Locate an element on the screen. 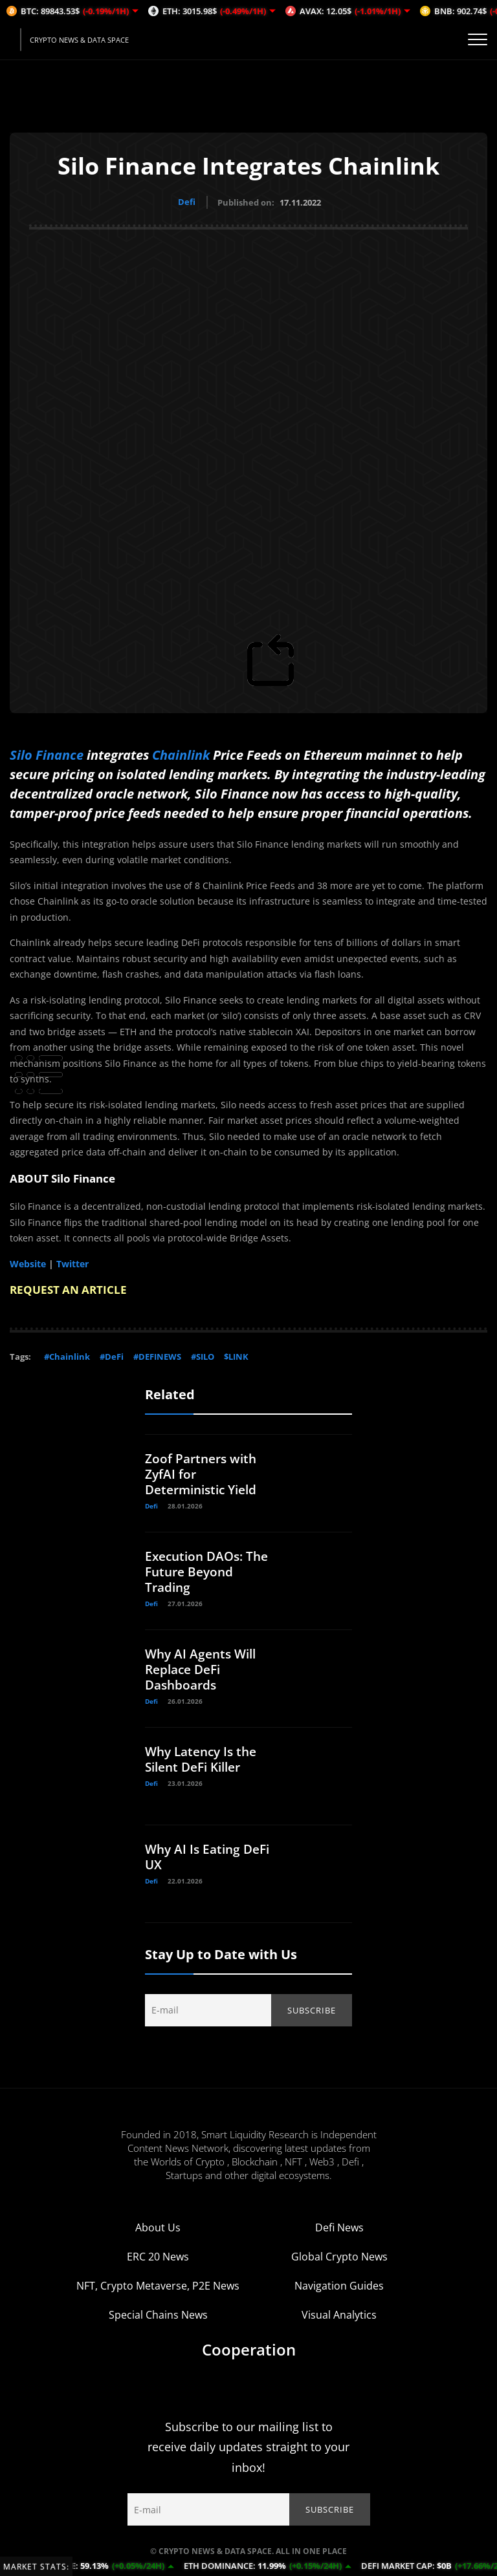 The width and height of the screenshot is (497, 2576). rotate image or content counter-clockwise is located at coordinates (271, 663).